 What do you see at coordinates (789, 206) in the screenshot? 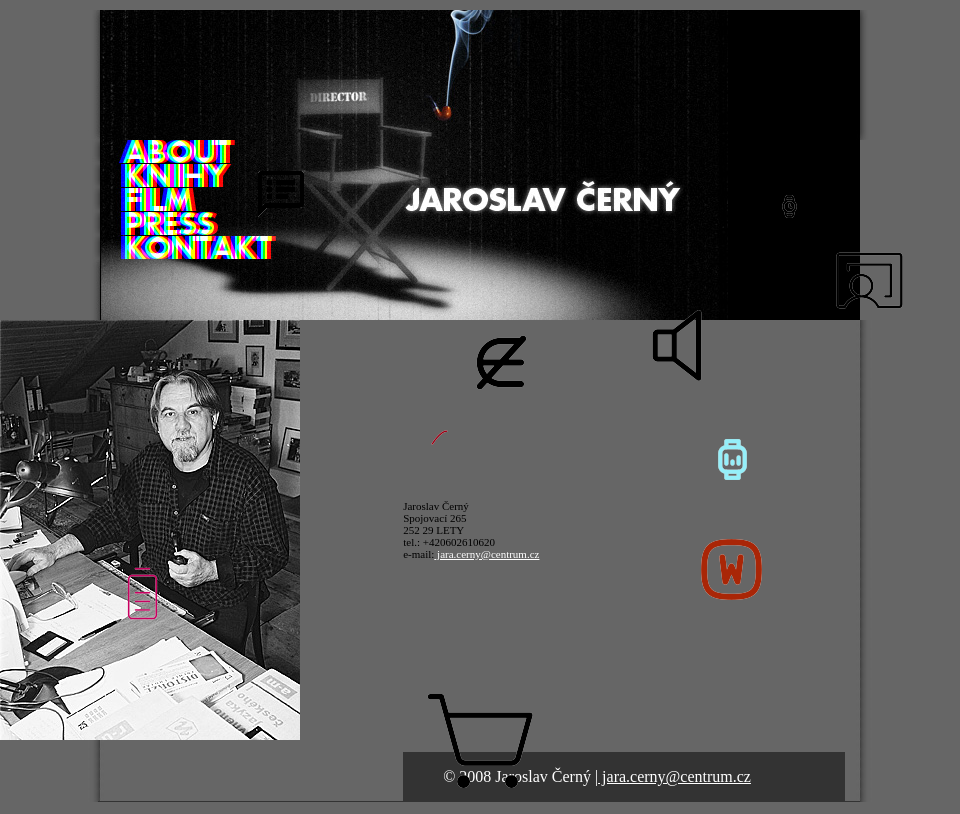
I see `view watch or wearable device settings` at bounding box center [789, 206].